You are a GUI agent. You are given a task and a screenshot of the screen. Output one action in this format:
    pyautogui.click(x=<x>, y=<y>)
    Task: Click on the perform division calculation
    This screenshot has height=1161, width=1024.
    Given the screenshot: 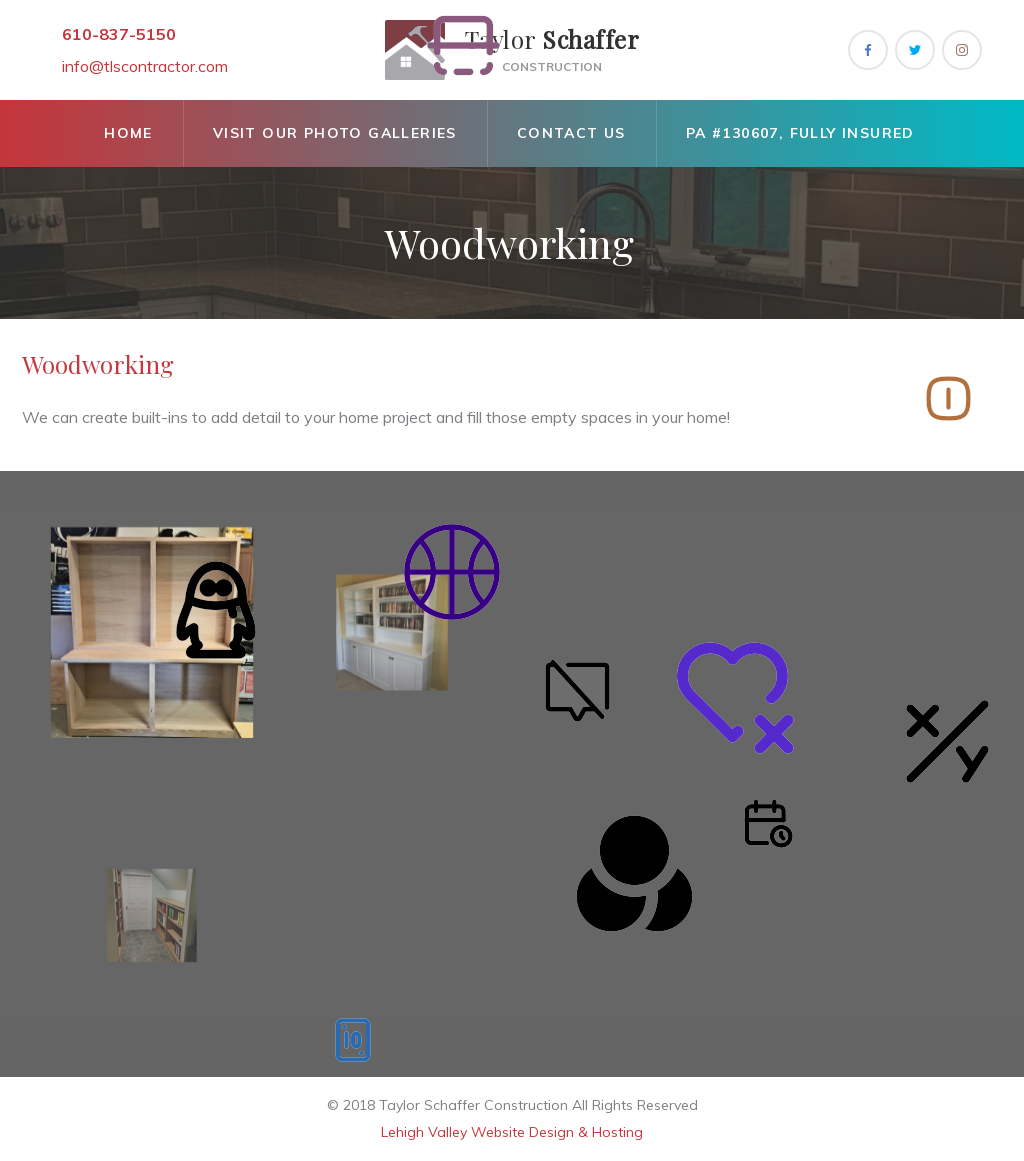 What is the action you would take?
    pyautogui.click(x=947, y=741)
    